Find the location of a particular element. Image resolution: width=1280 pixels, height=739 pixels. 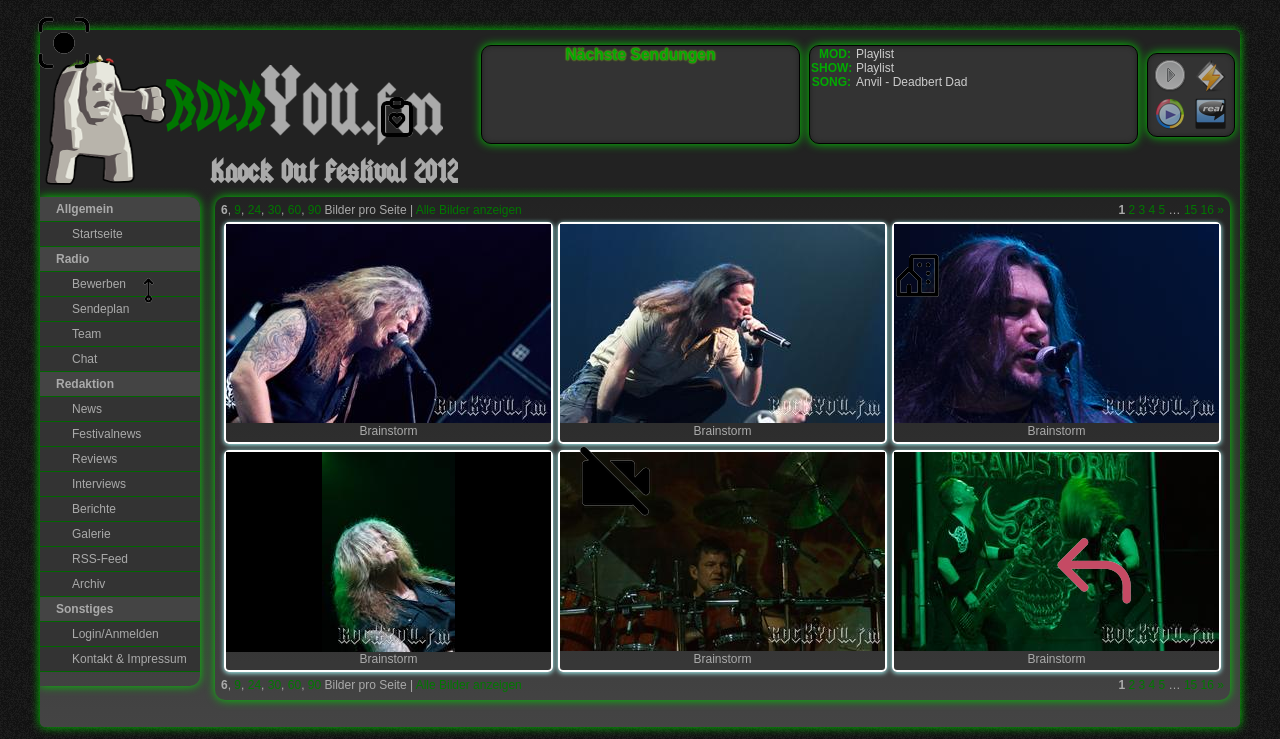

camera is currently disabled or off is located at coordinates (616, 483).